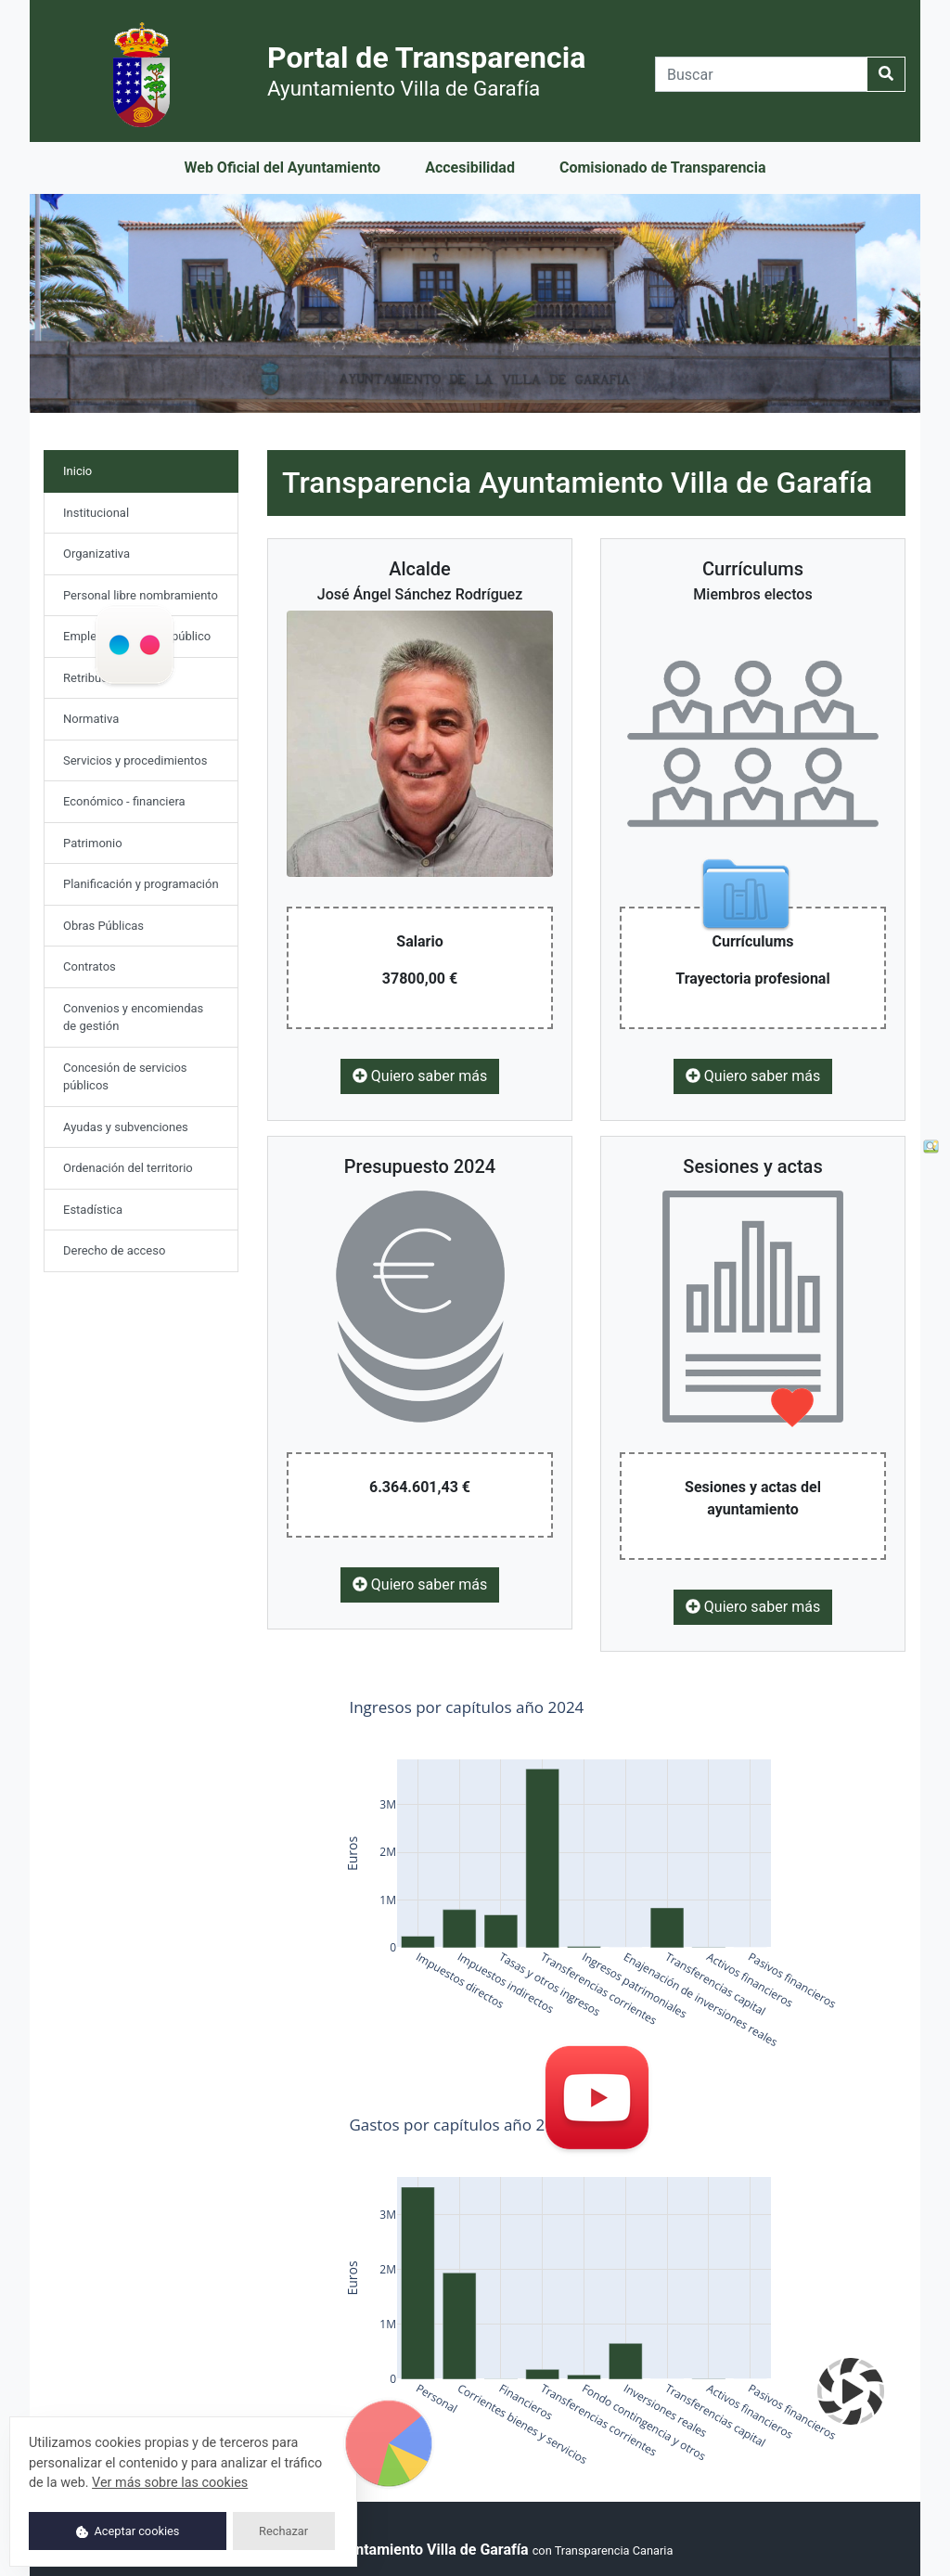  What do you see at coordinates (851, 2391) in the screenshot?
I see `open lollypop music player` at bounding box center [851, 2391].